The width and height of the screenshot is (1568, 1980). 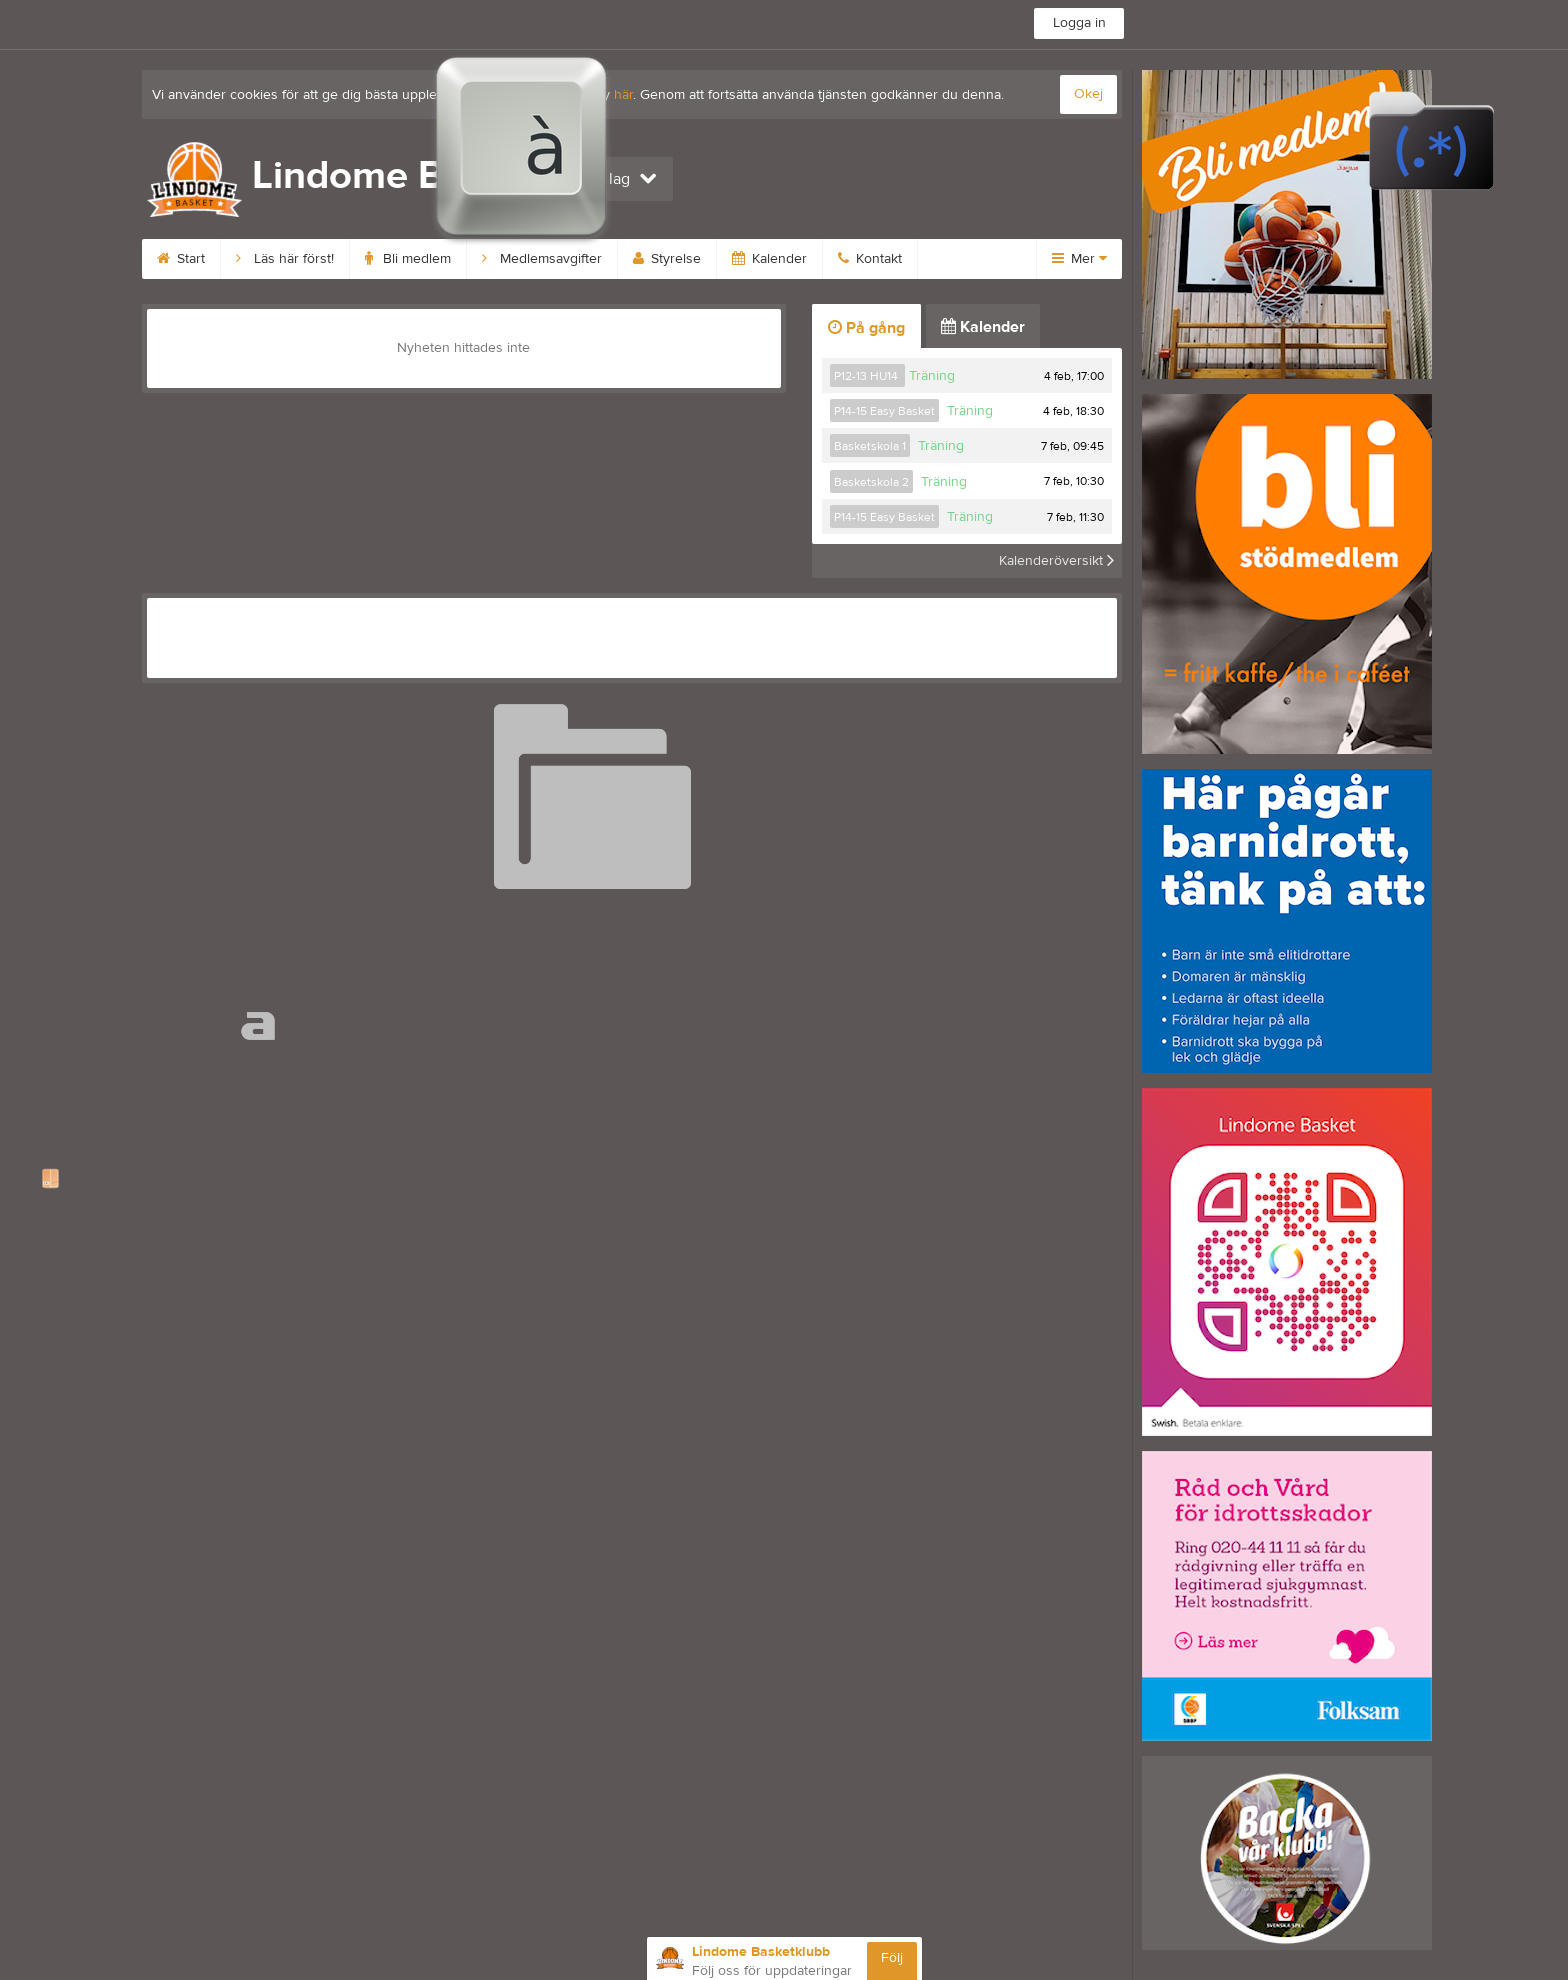 I want to click on folder containing regular expression files or scripts, so click(x=1431, y=144).